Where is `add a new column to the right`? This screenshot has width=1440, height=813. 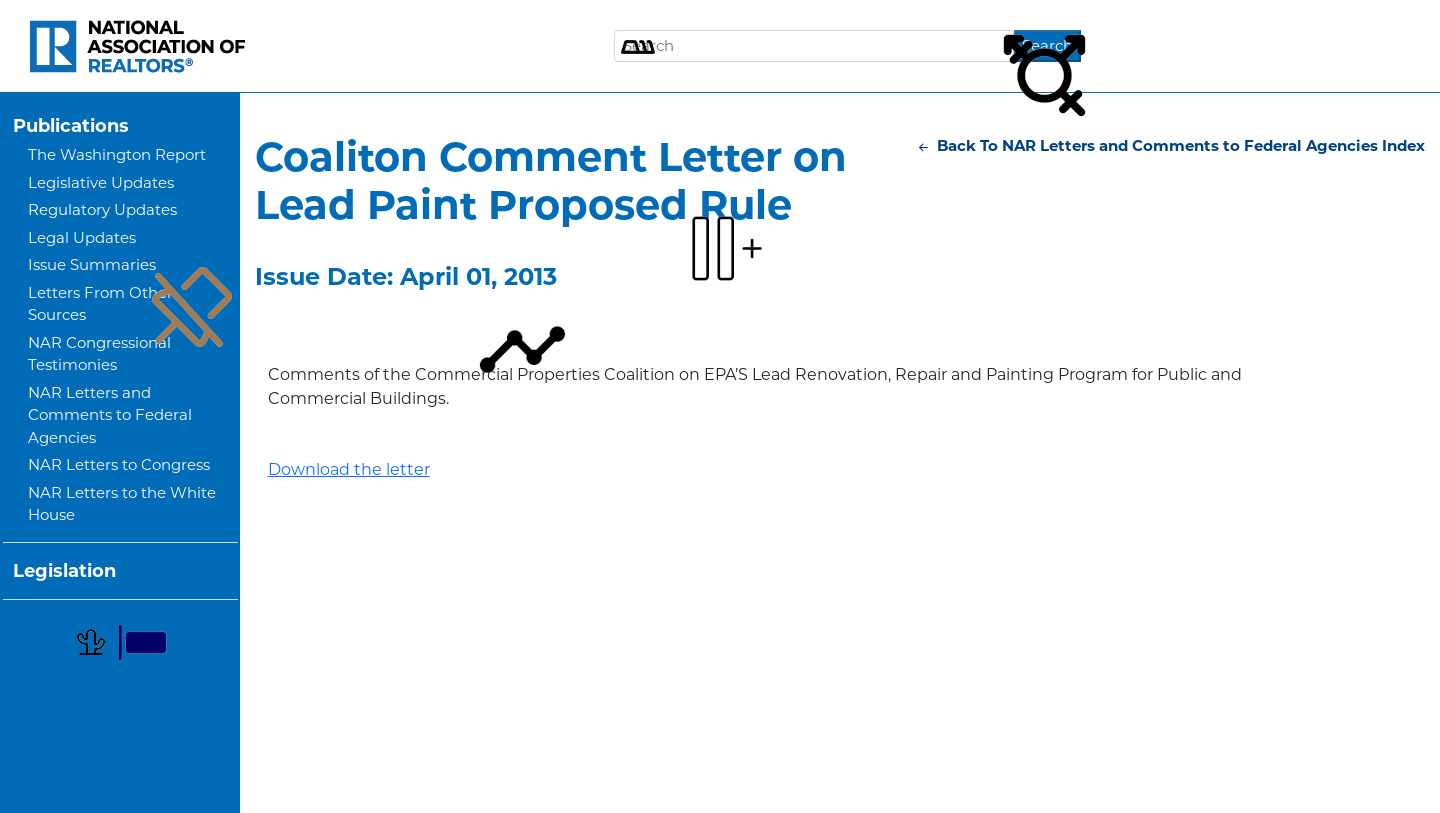 add a new column to the right is located at coordinates (721, 248).